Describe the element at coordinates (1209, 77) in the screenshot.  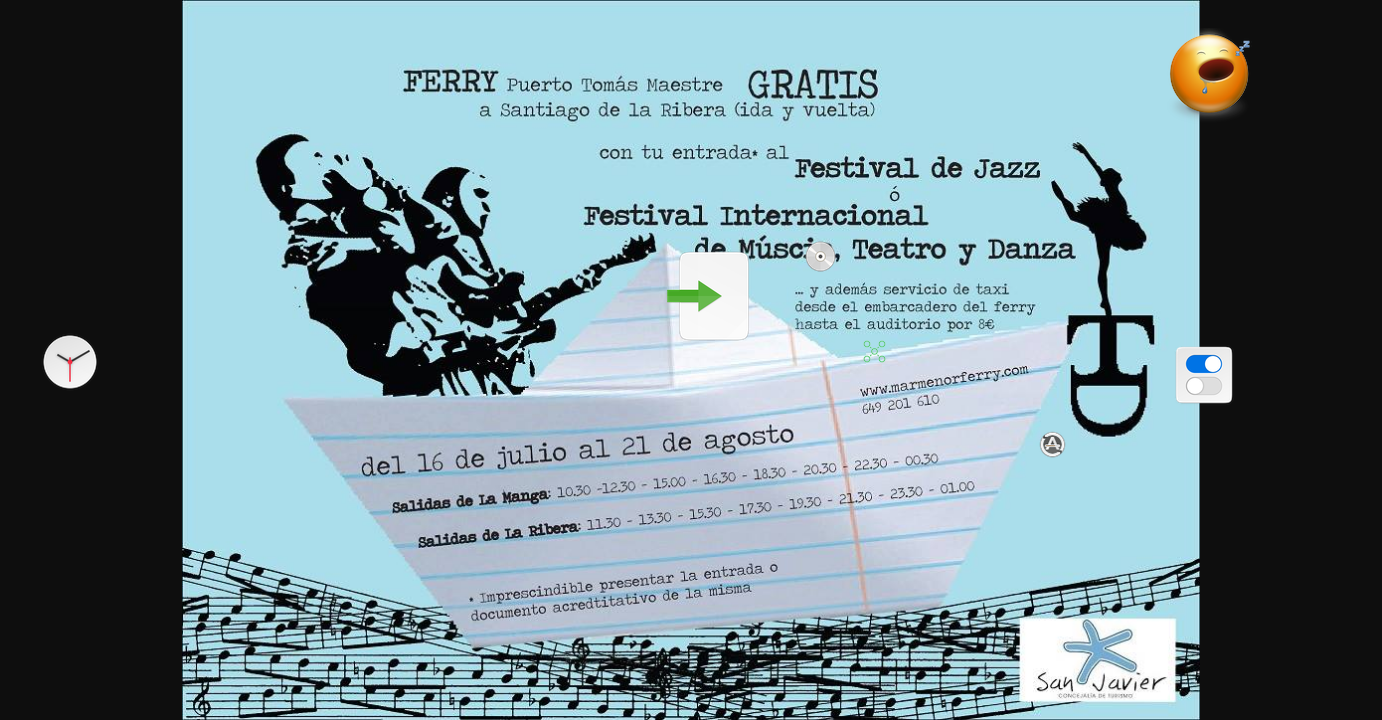
I see `indicates user is tired or exhausted` at that location.